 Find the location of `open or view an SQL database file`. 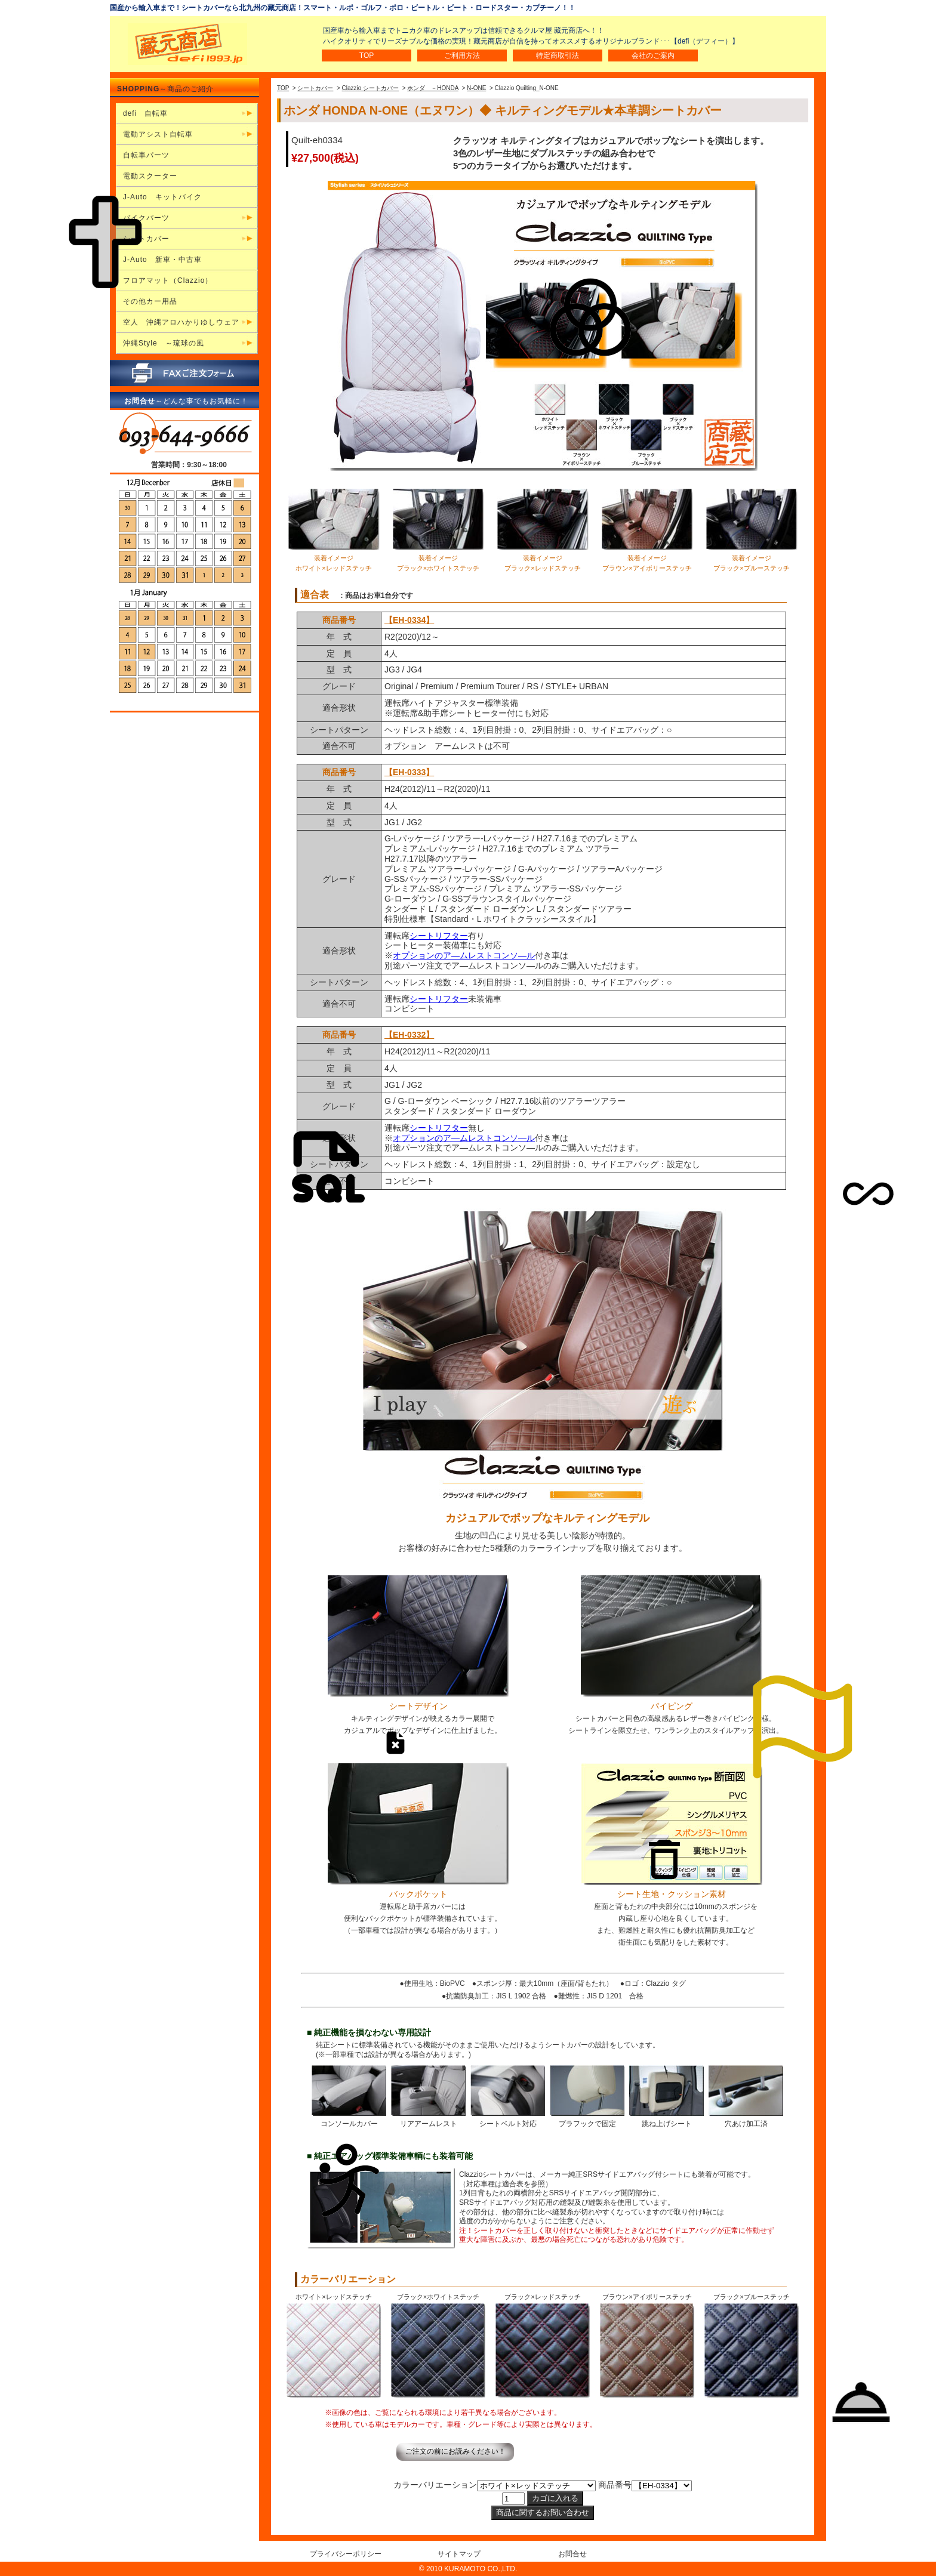

open or view an SQL database file is located at coordinates (326, 1170).